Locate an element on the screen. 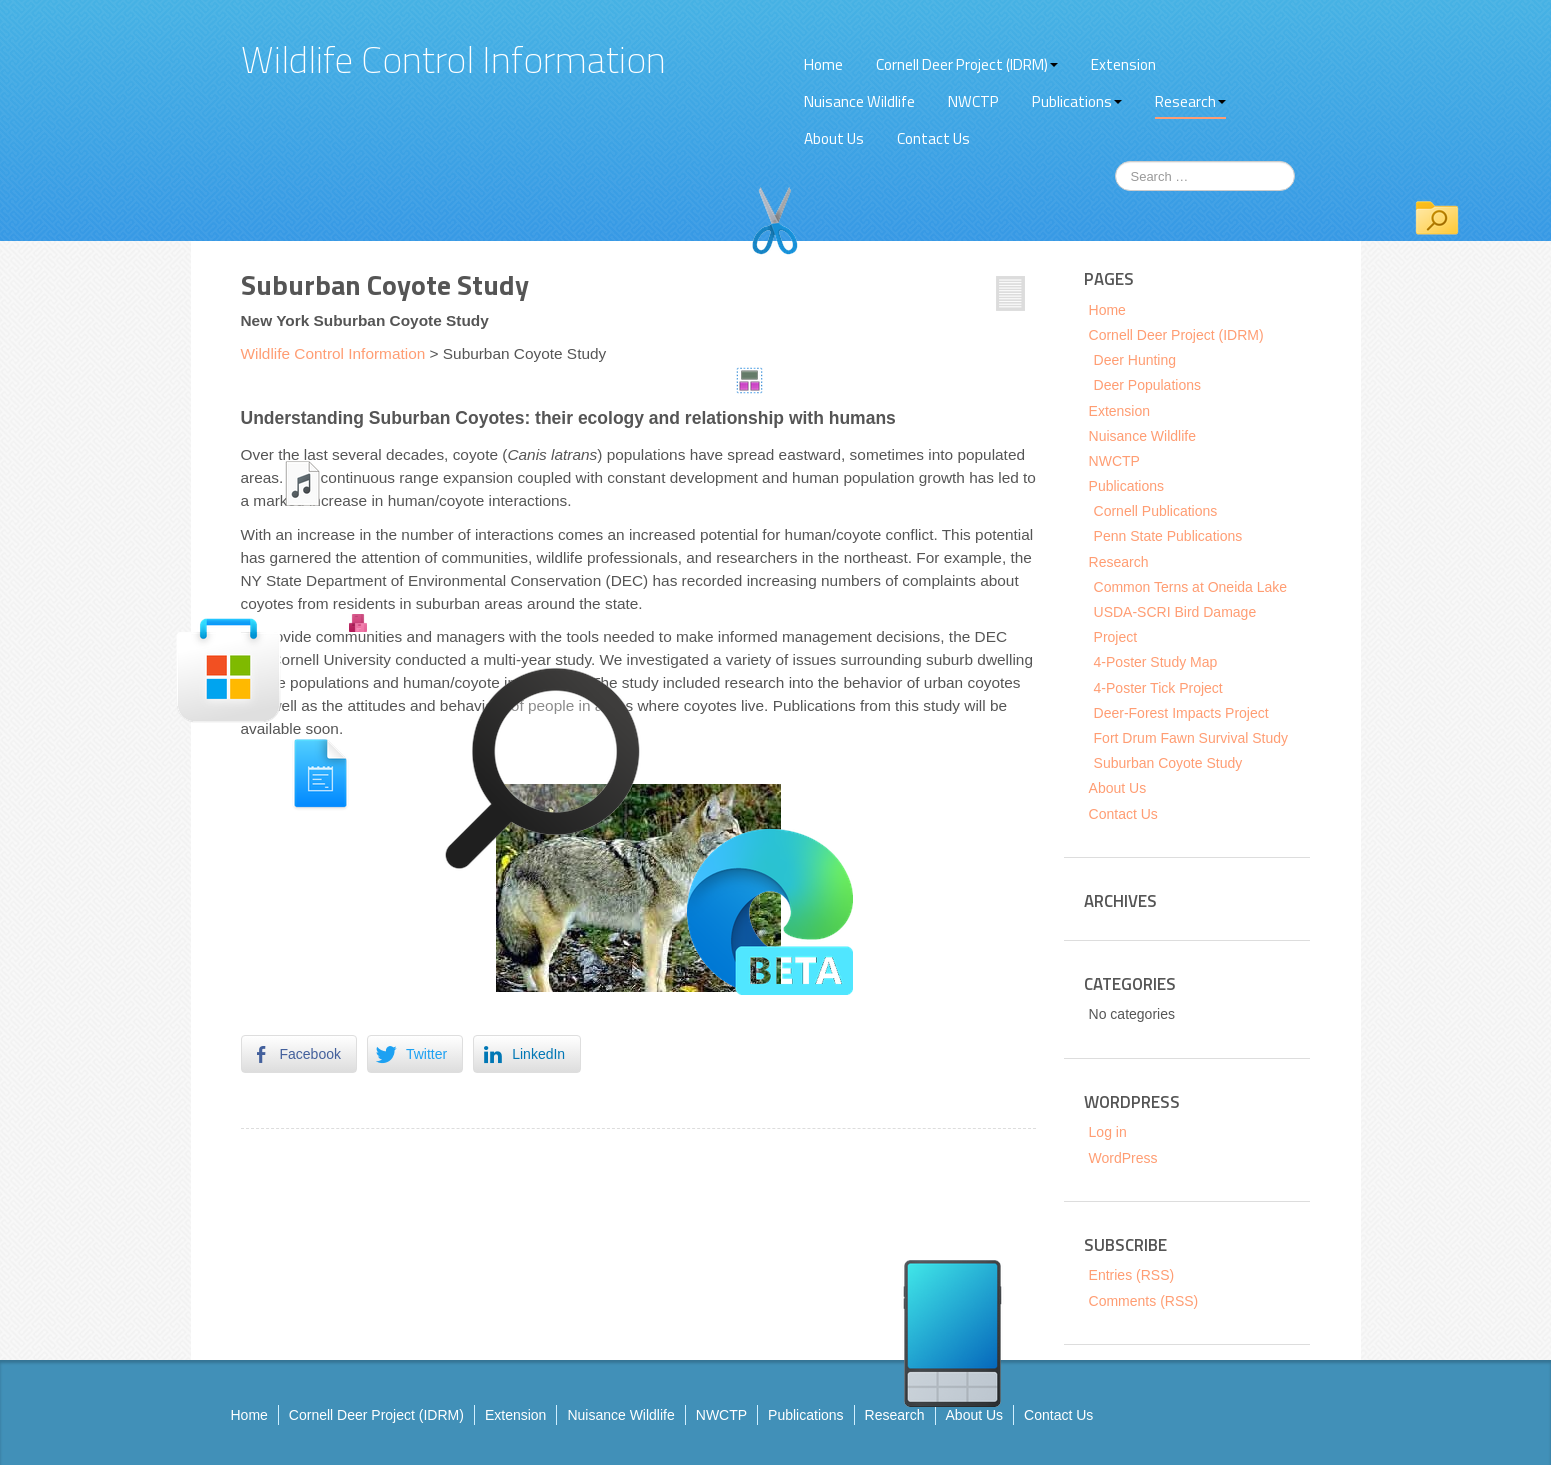 This screenshot has width=1551, height=1465. open an audio or music file is located at coordinates (302, 483).